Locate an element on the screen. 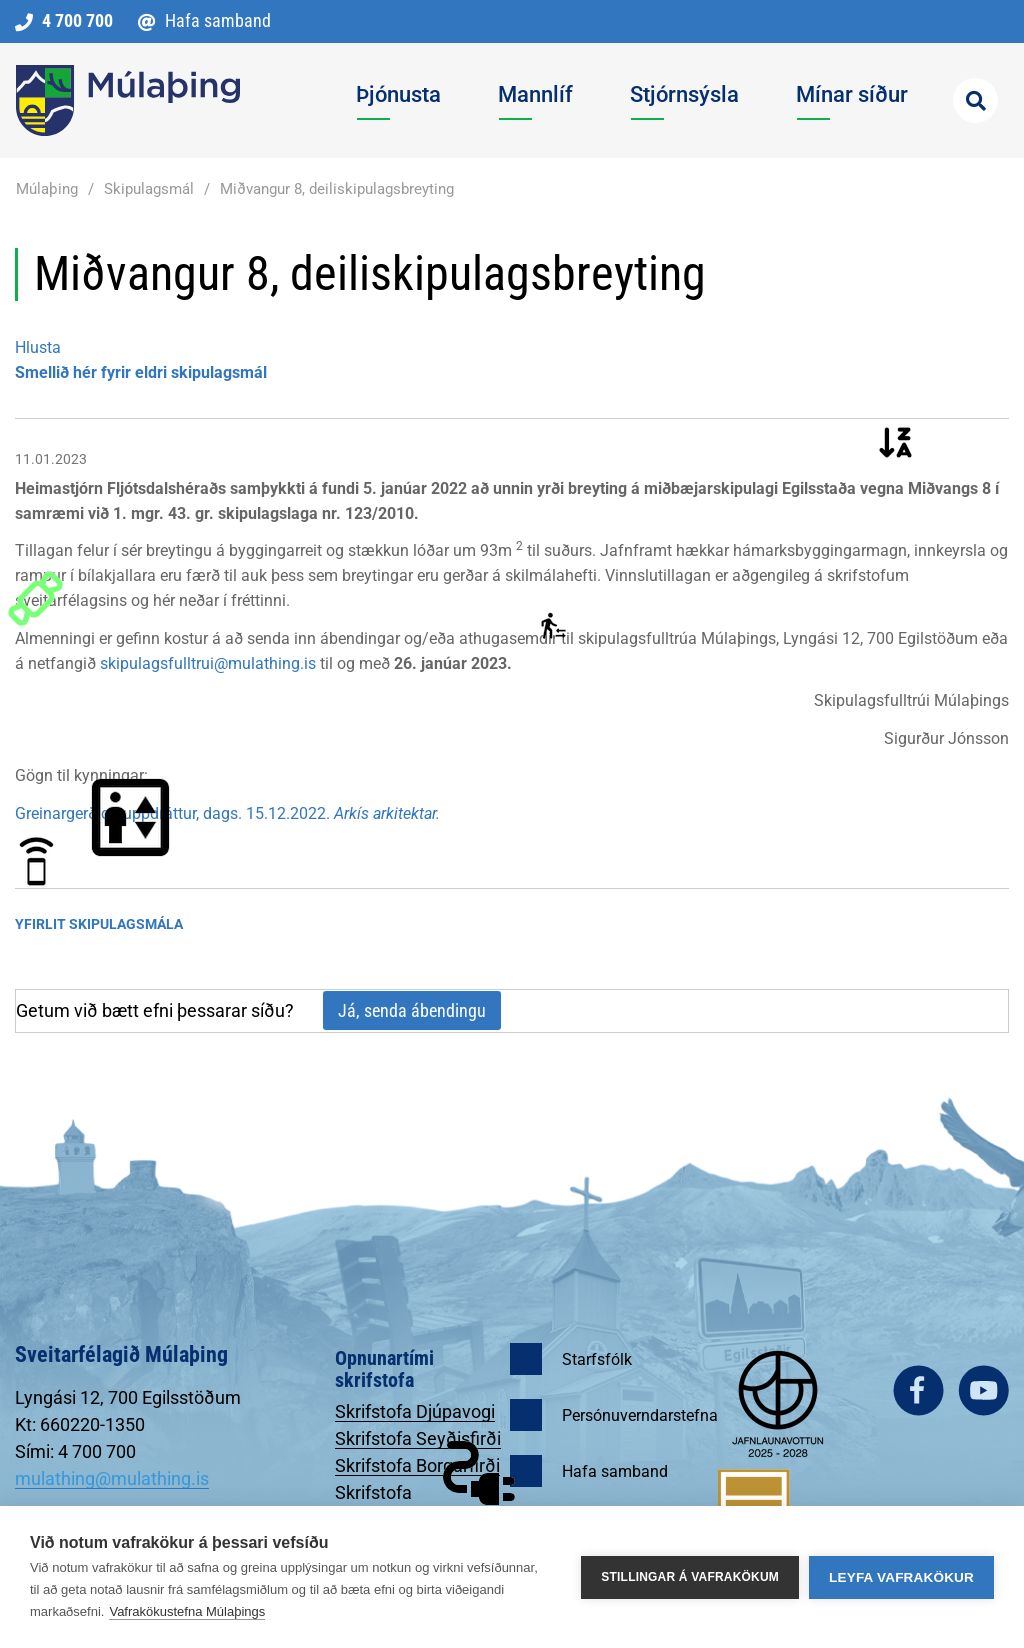 The height and width of the screenshot is (1648, 1024). transfer between transit lines or platforms is located at coordinates (553, 625).